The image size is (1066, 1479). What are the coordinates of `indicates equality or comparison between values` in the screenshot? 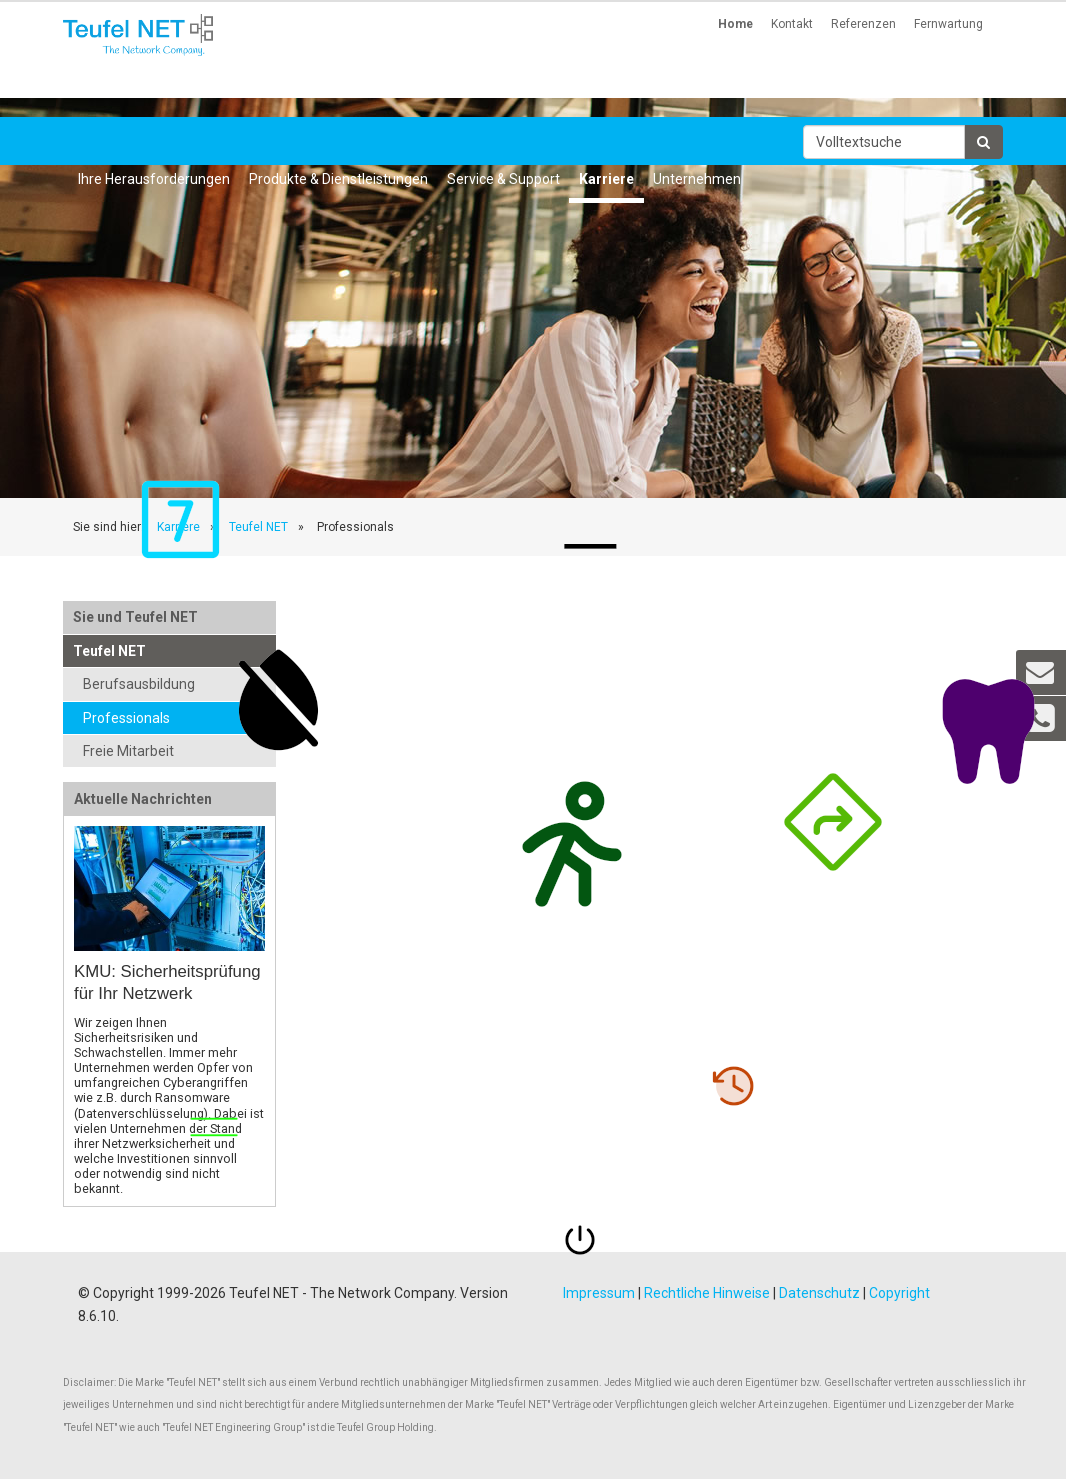 It's located at (214, 1127).